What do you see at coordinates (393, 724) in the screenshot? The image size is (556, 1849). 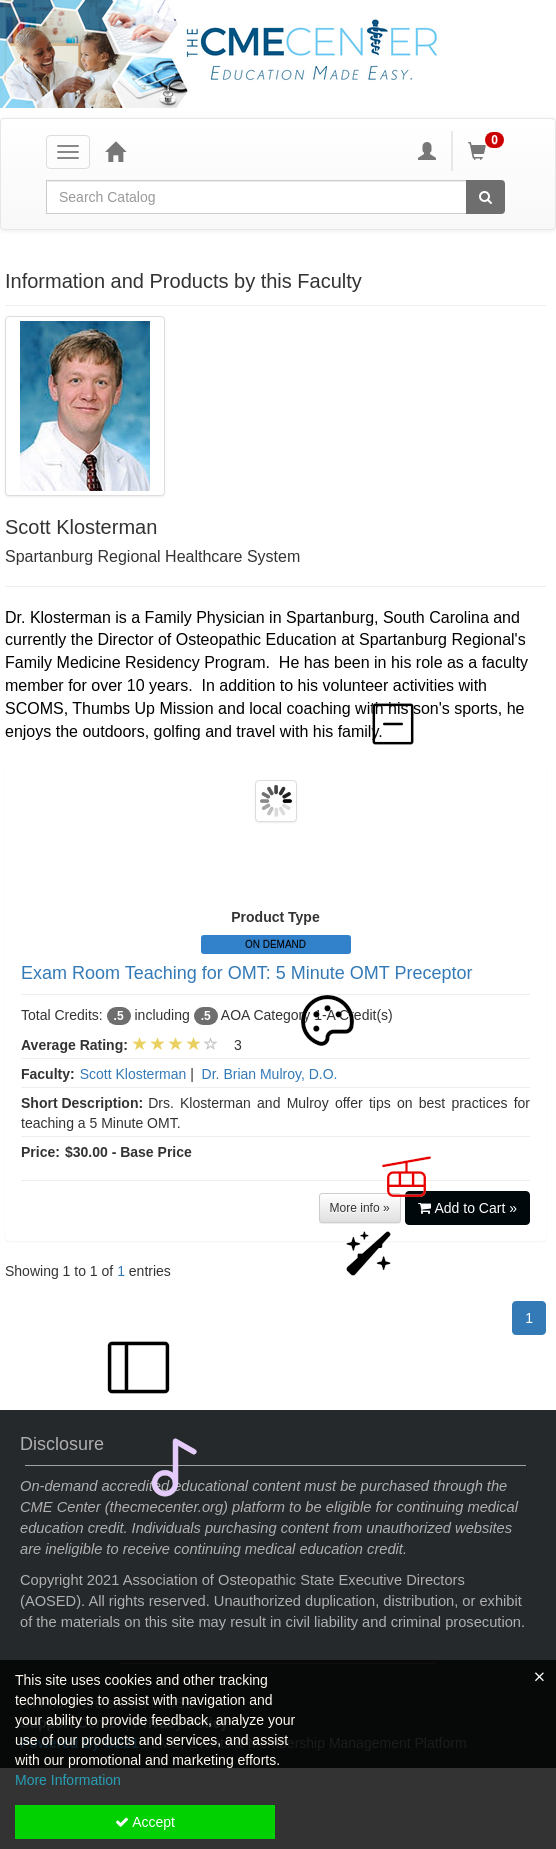 I see `remove or collapse an item` at bounding box center [393, 724].